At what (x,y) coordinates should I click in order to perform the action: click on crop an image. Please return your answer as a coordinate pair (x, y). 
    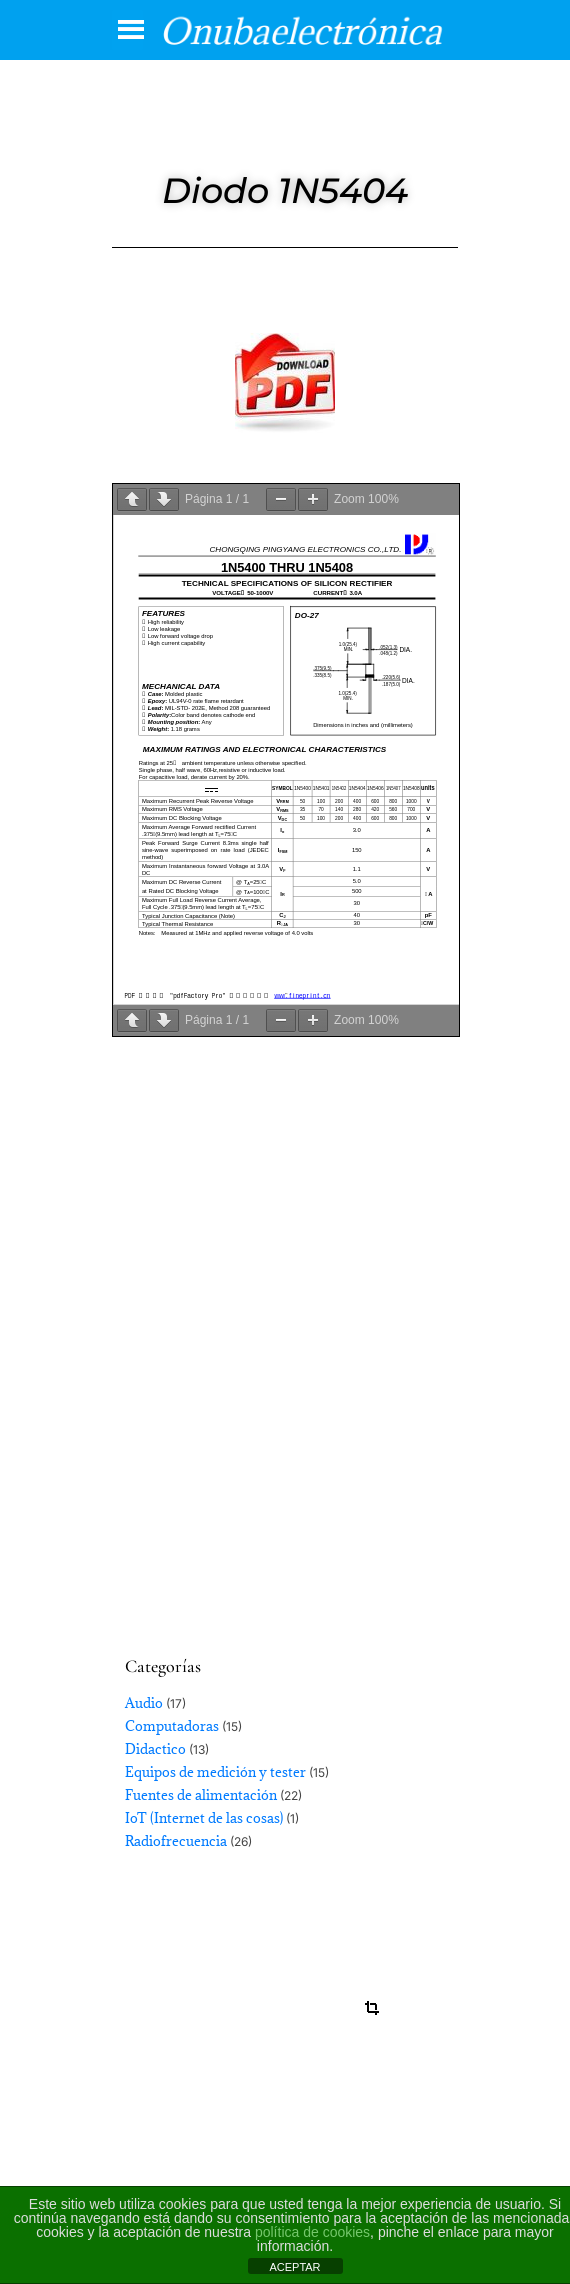
    Looking at the image, I should click on (372, 2008).